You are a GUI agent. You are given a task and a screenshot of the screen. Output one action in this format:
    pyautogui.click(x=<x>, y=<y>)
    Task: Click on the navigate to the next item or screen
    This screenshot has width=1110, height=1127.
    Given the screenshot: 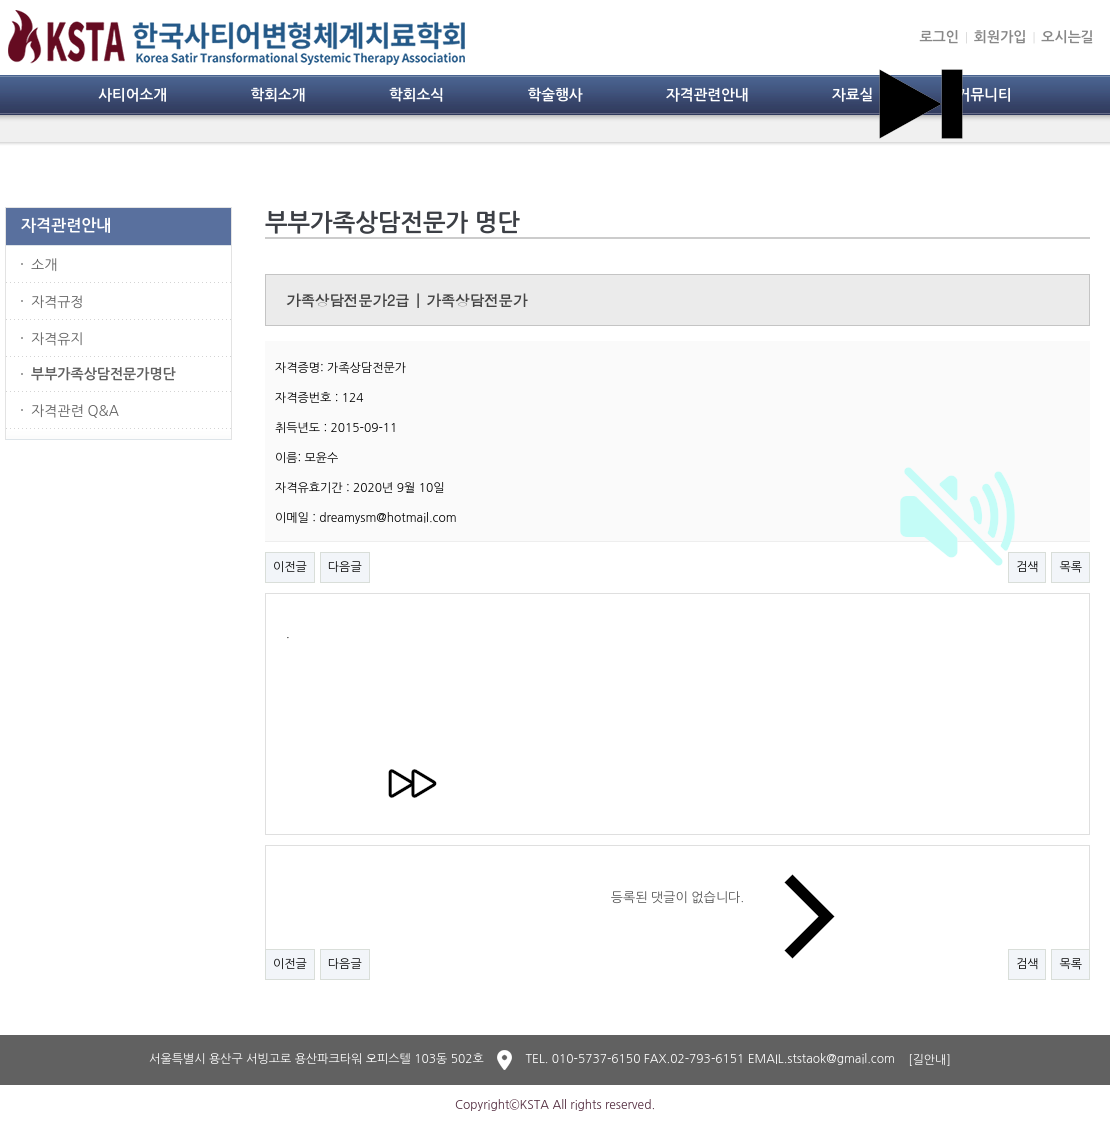 What is the action you would take?
    pyautogui.click(x=809, y=916)
    